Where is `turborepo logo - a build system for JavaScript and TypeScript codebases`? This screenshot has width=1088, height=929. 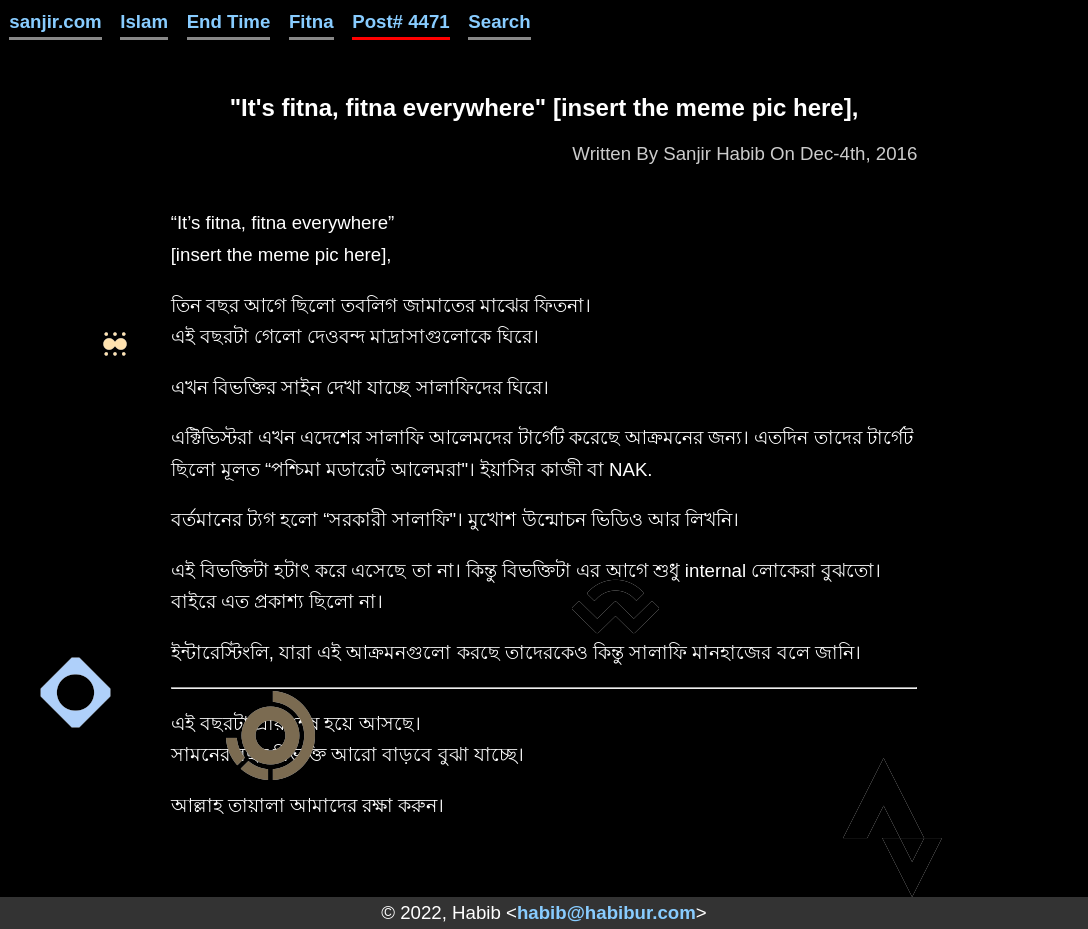 turborepo logo - a build system for JavaScript and TypeScript codebases is located at coordinates (270, 735).